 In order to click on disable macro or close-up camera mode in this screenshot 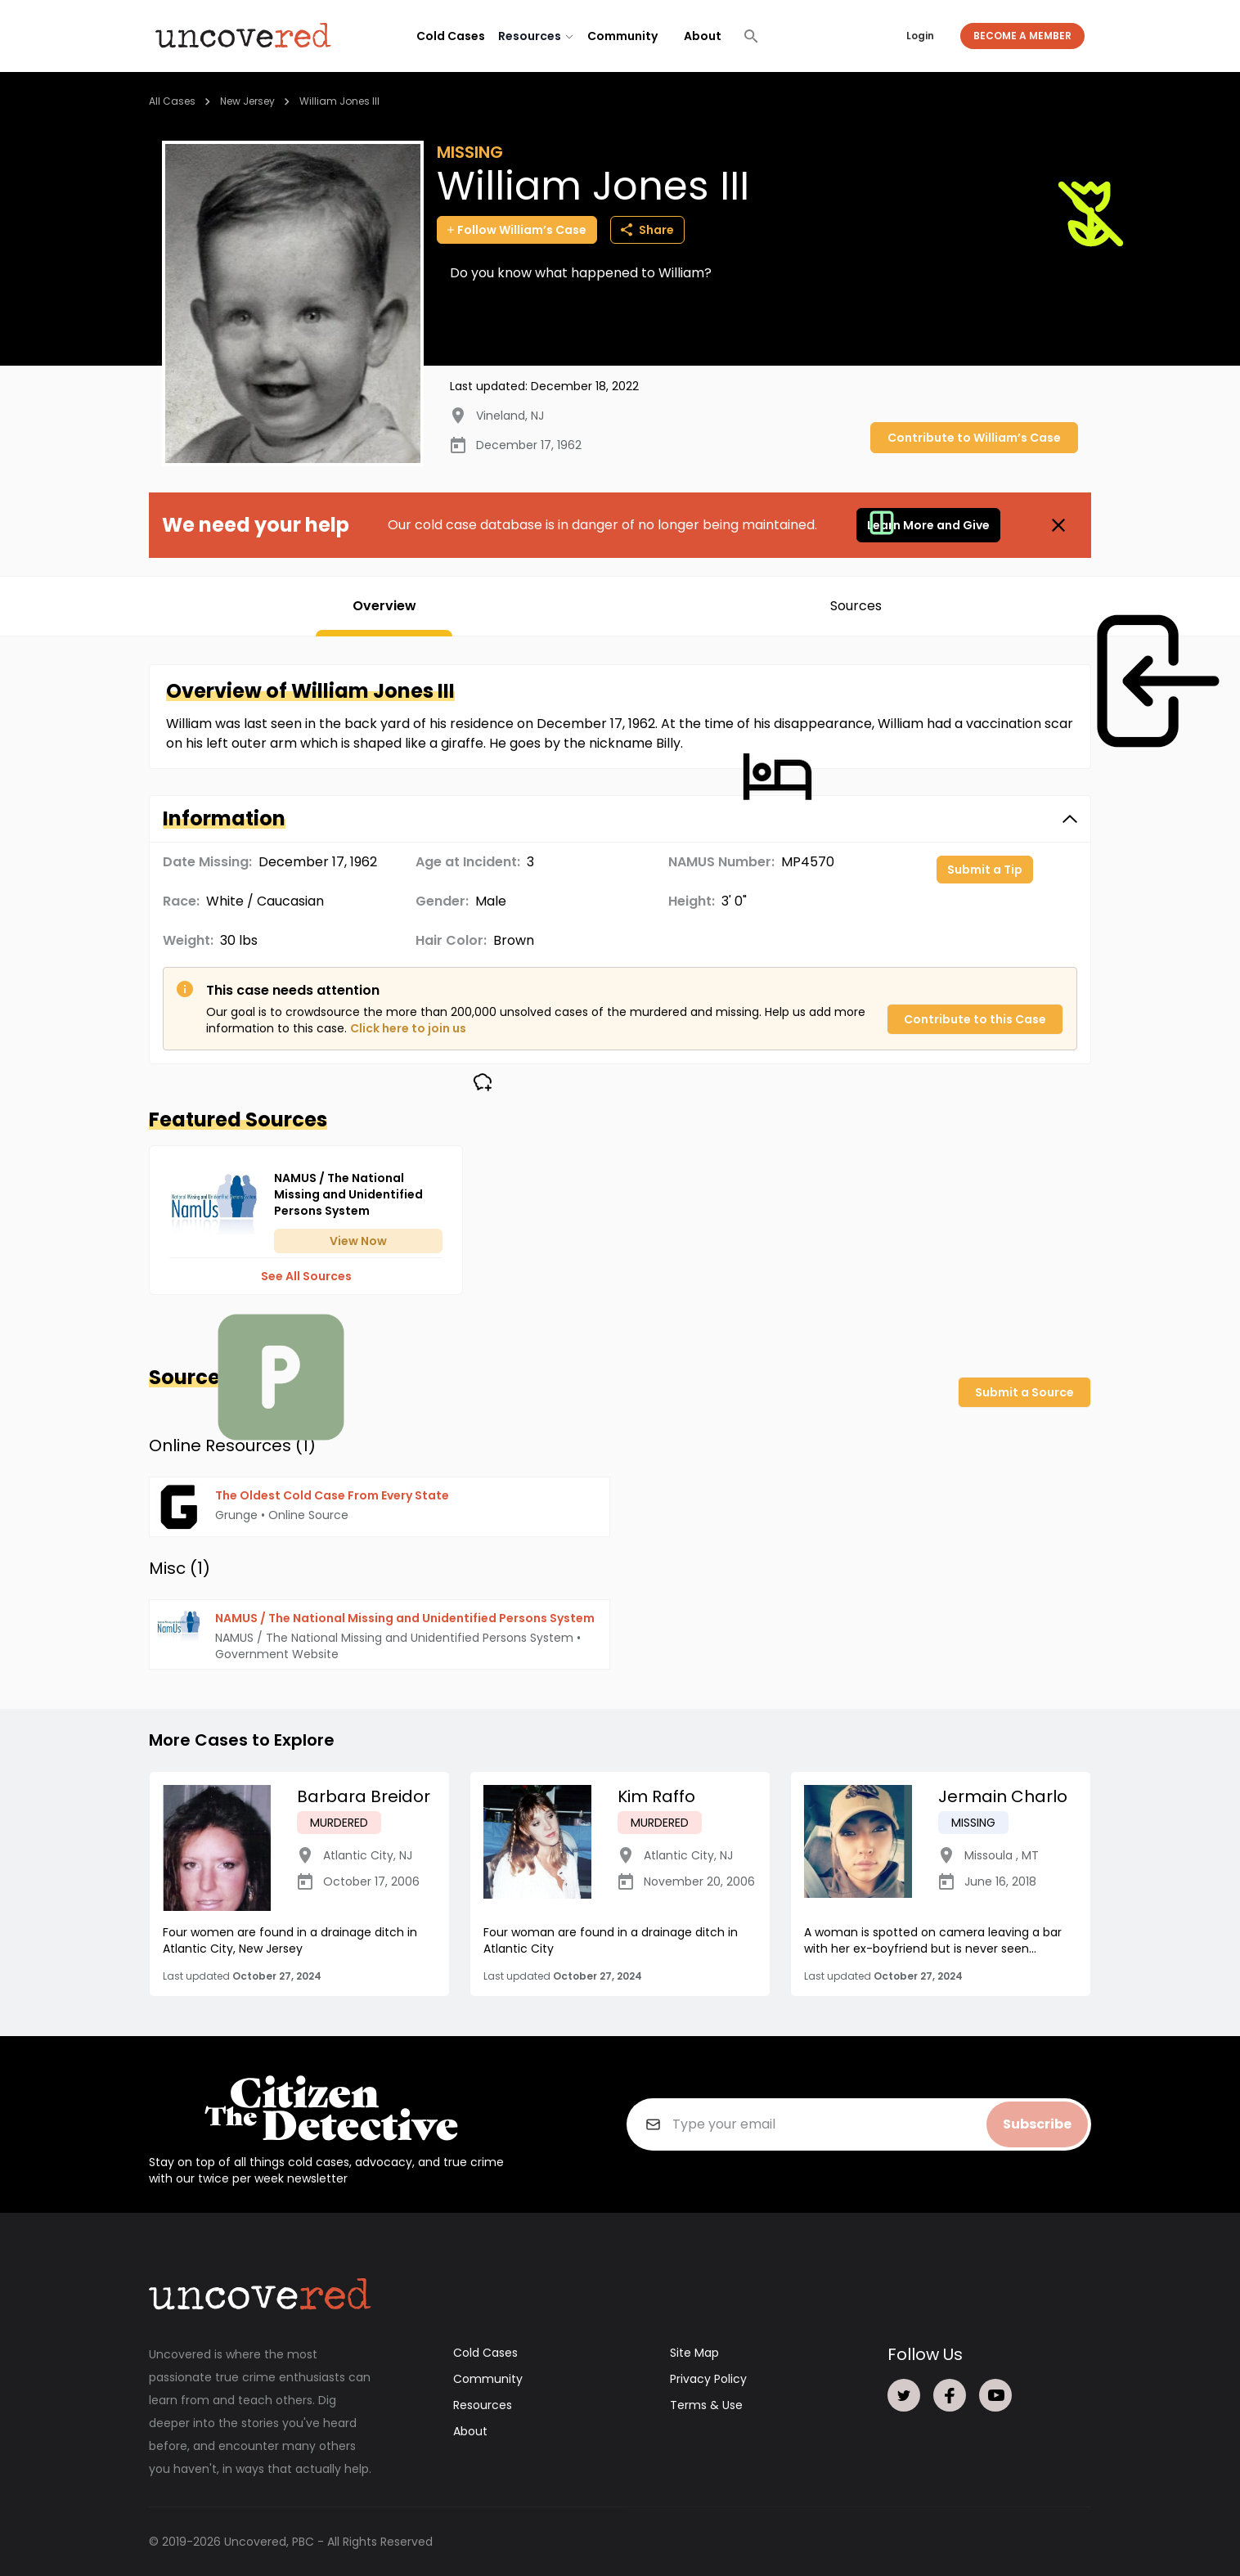, I will do `click(1090, 214)`.